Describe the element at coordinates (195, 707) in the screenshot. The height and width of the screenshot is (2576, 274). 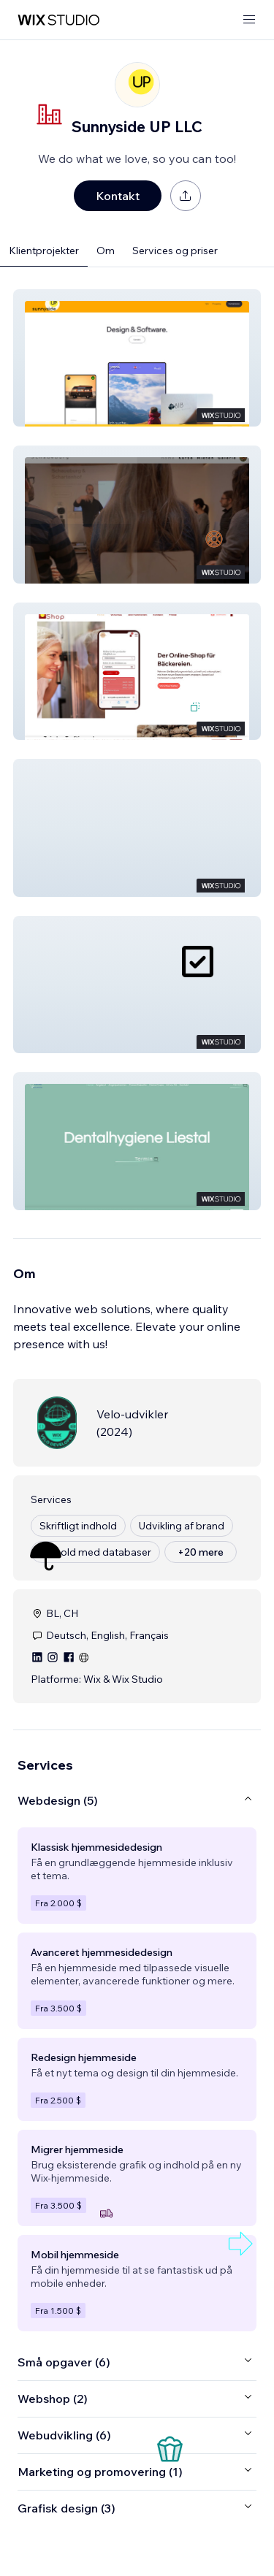
I see `send selected element to background layer` at that location.